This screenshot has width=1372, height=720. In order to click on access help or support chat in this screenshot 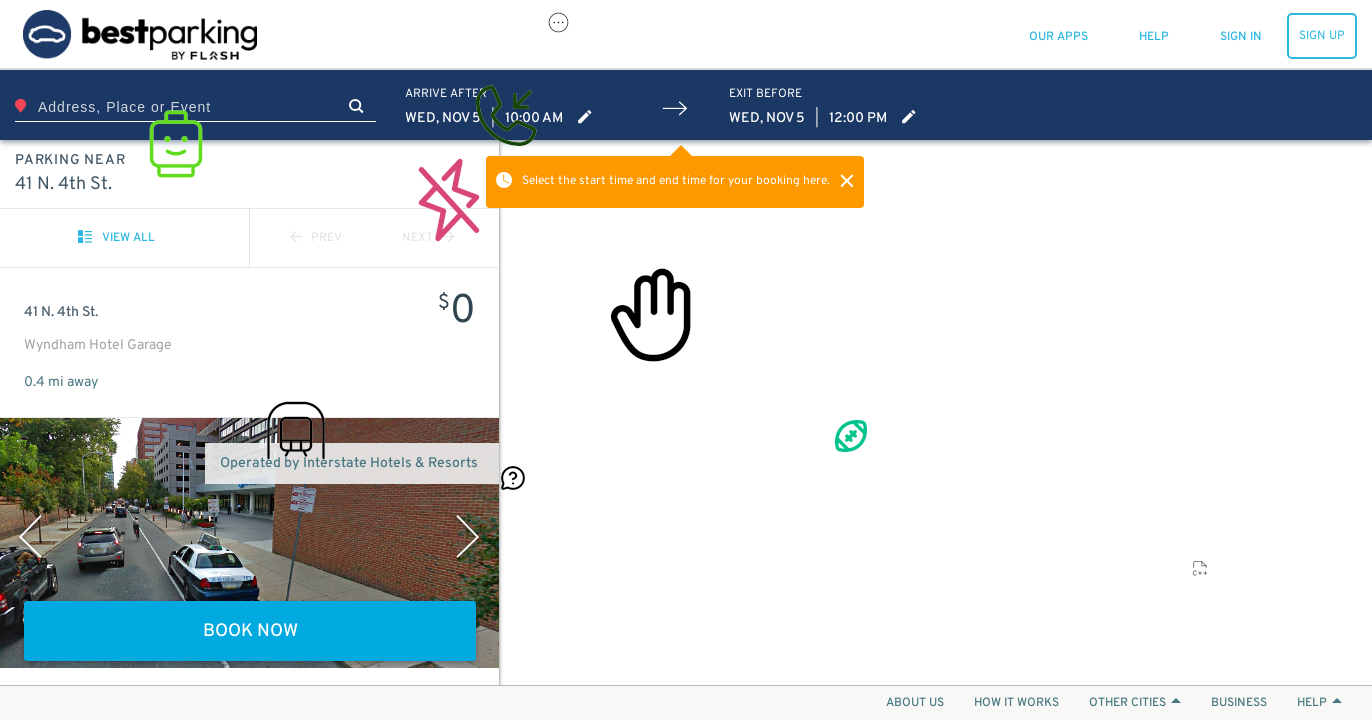, I will do `click(513, 478)`.